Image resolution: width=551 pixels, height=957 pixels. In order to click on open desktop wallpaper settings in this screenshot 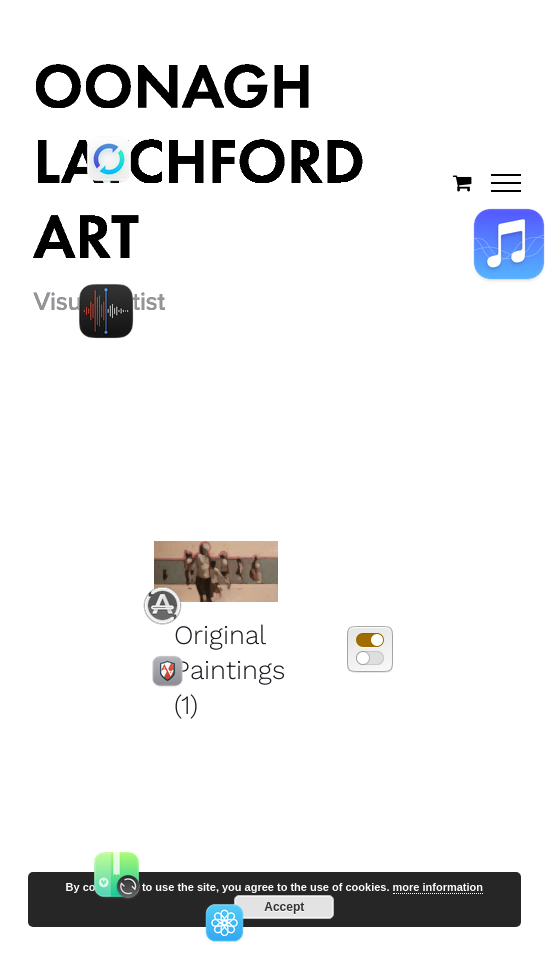, I will do `click(224, 923)`.